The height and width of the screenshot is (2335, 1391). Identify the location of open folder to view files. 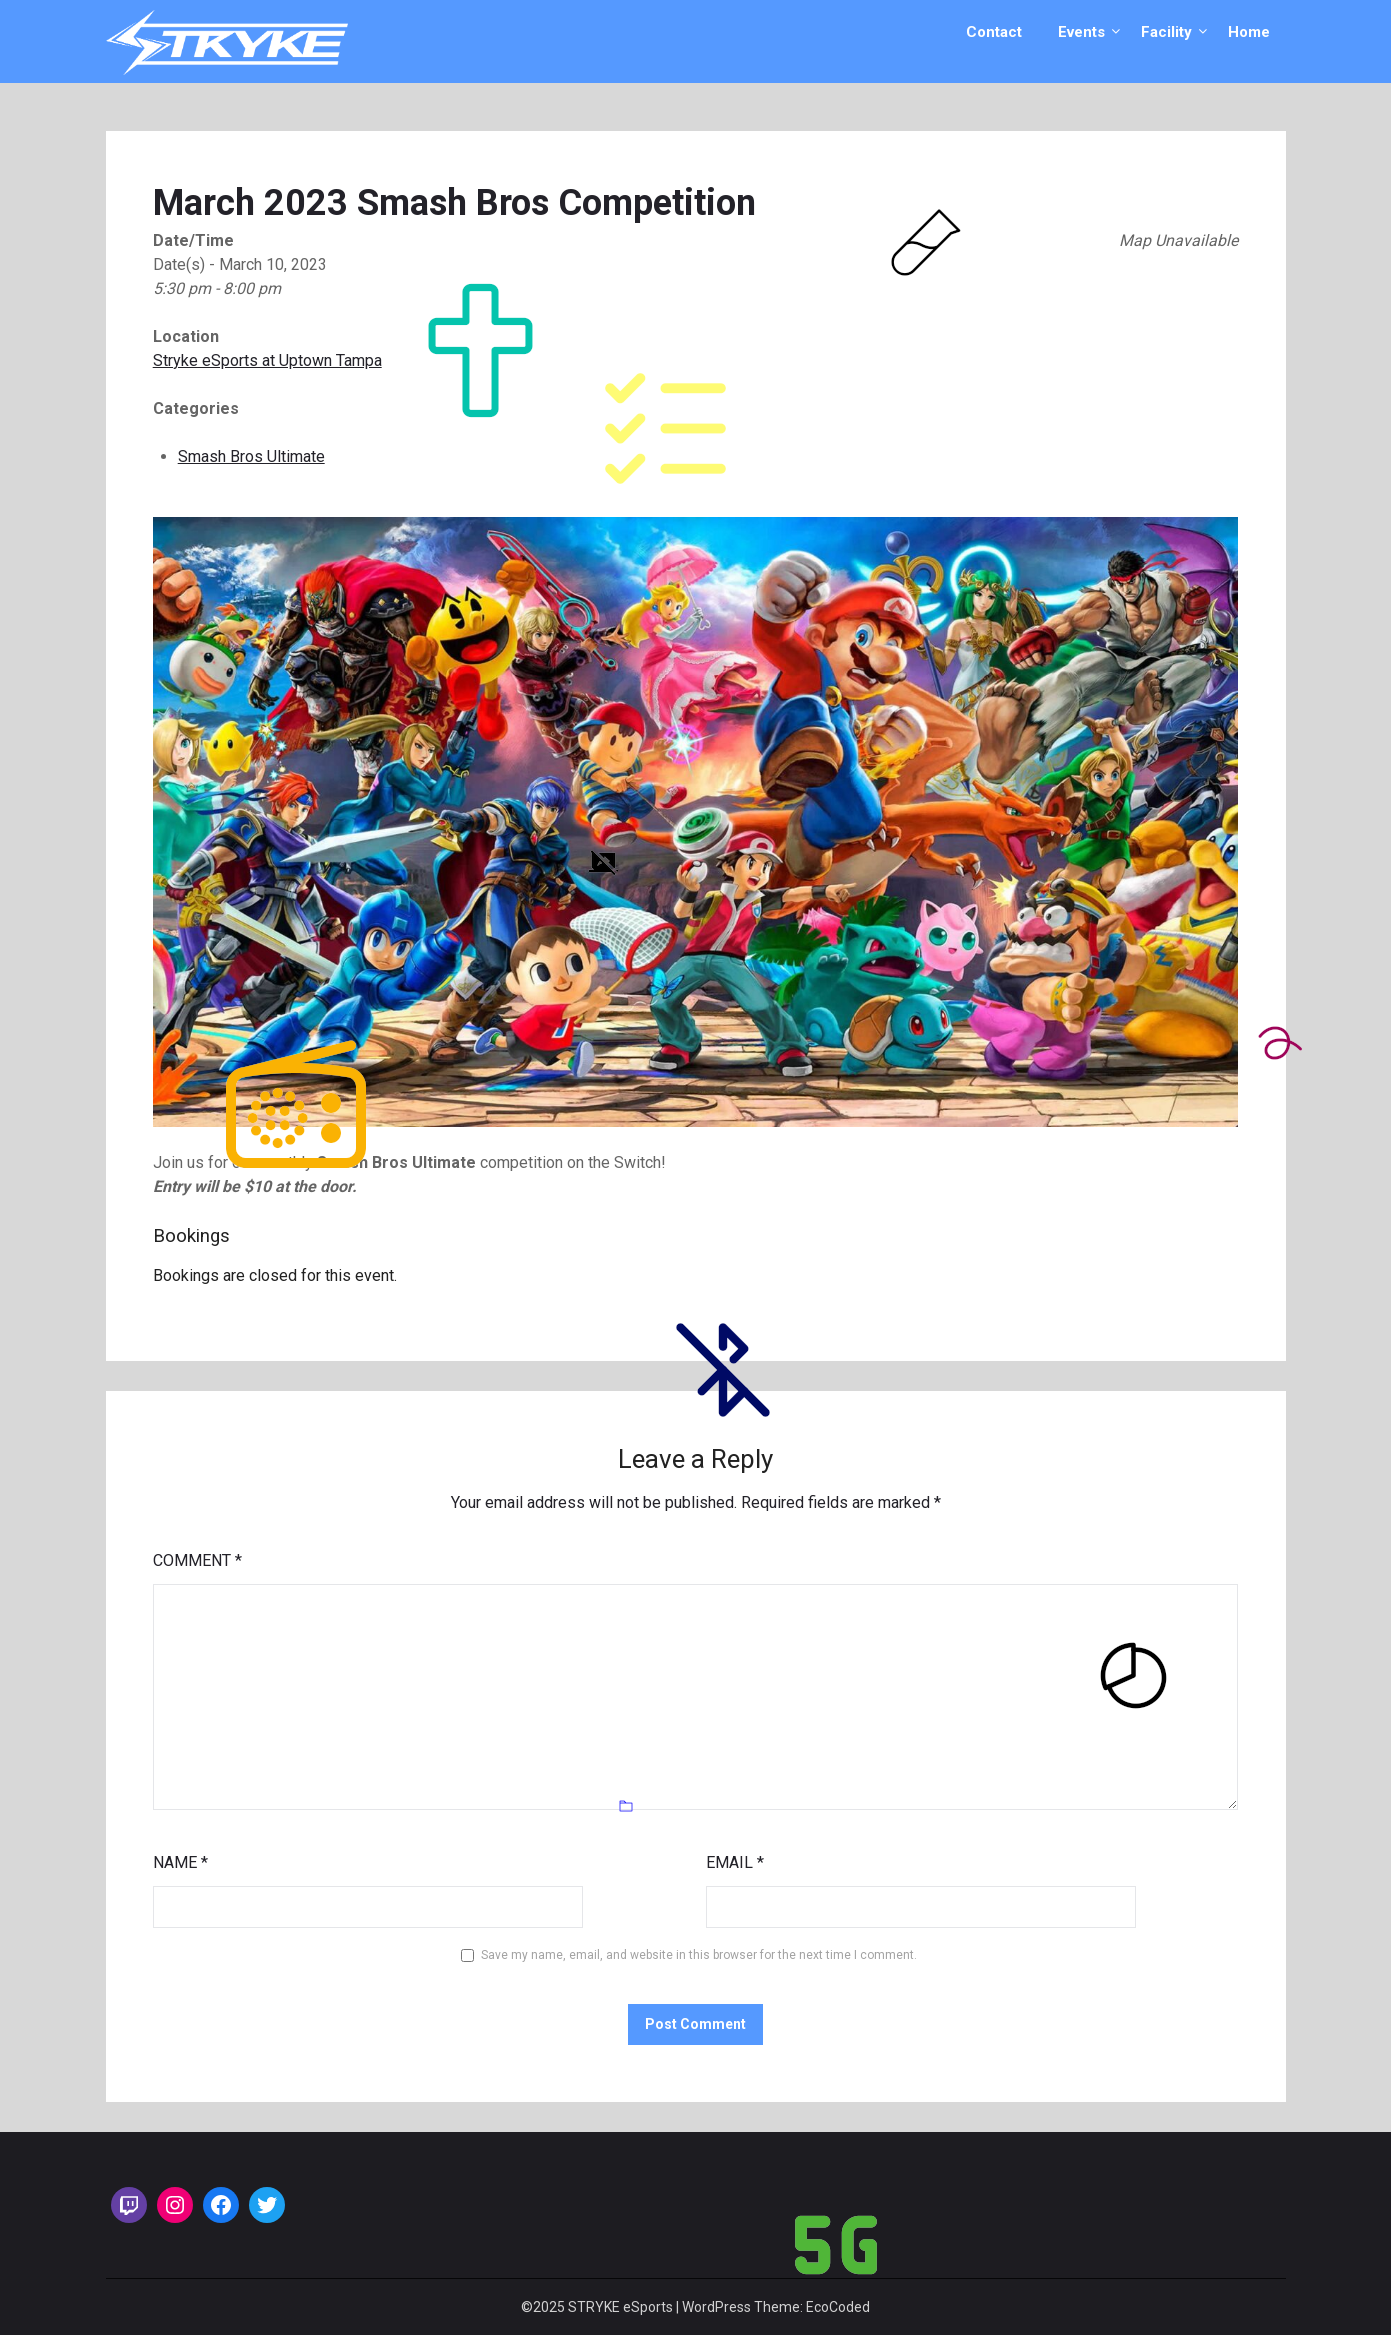
(626, 1806).